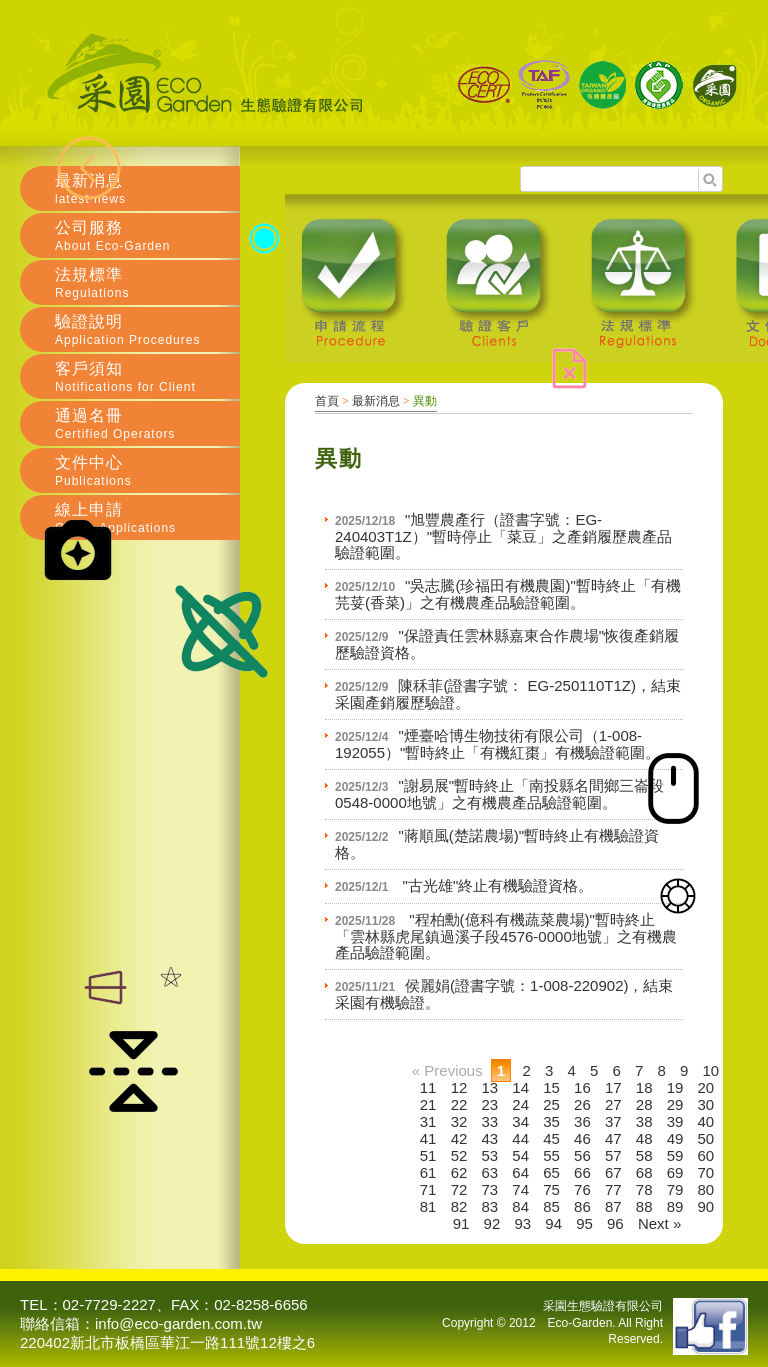 The image size is (768, 1367). I want to click on enhance or improve photo quality, so click(78, 550).